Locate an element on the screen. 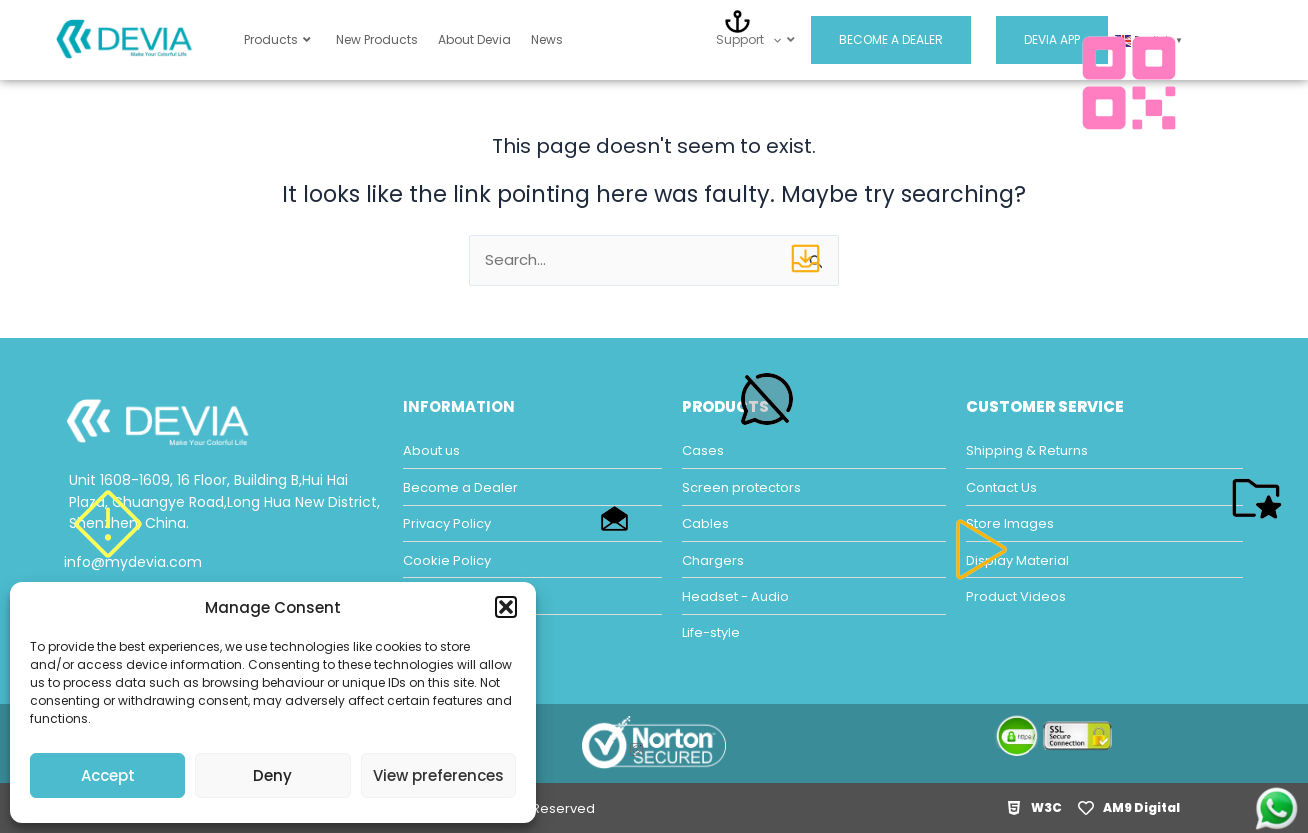 This screenshot has height=833, width=1308. navigate to anchor point or bookmark is located at coordinates (737, 21).